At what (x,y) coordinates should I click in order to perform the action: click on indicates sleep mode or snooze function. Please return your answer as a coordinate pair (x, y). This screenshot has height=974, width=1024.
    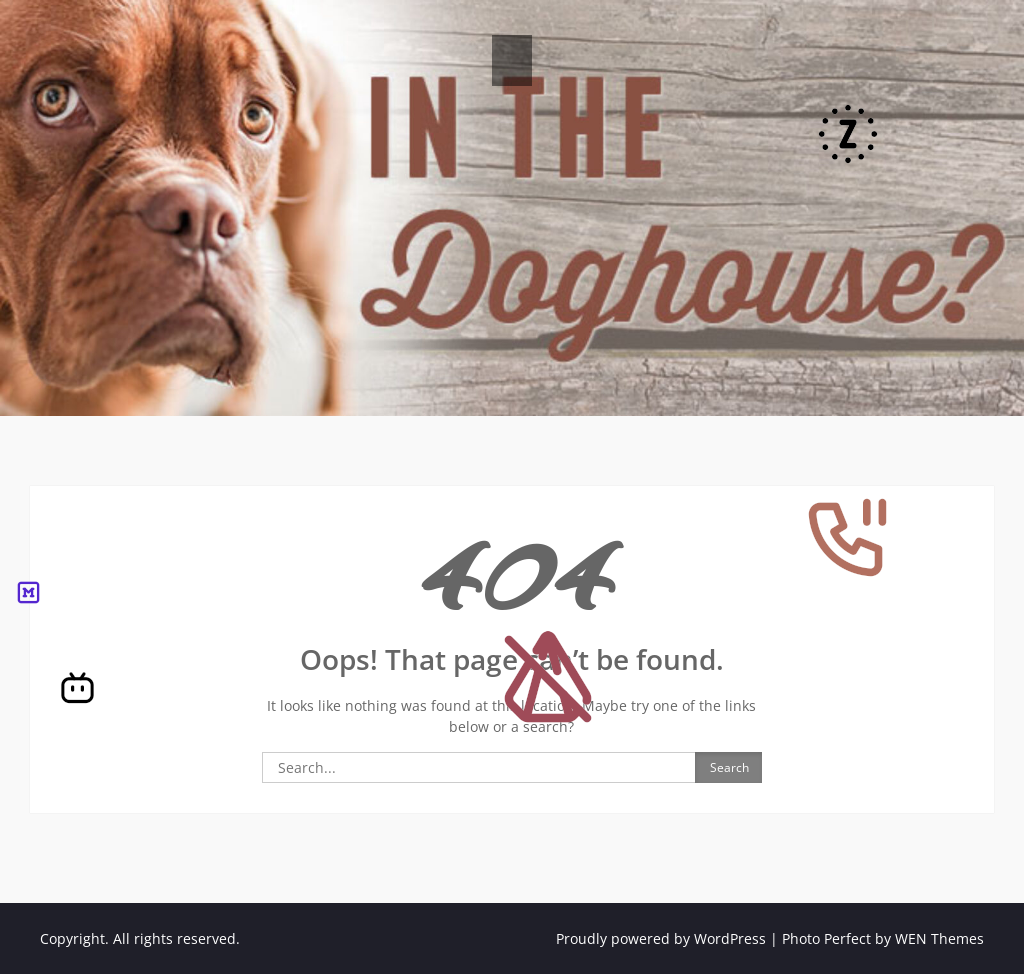
    Looking at the image, I should click on (848, 134).